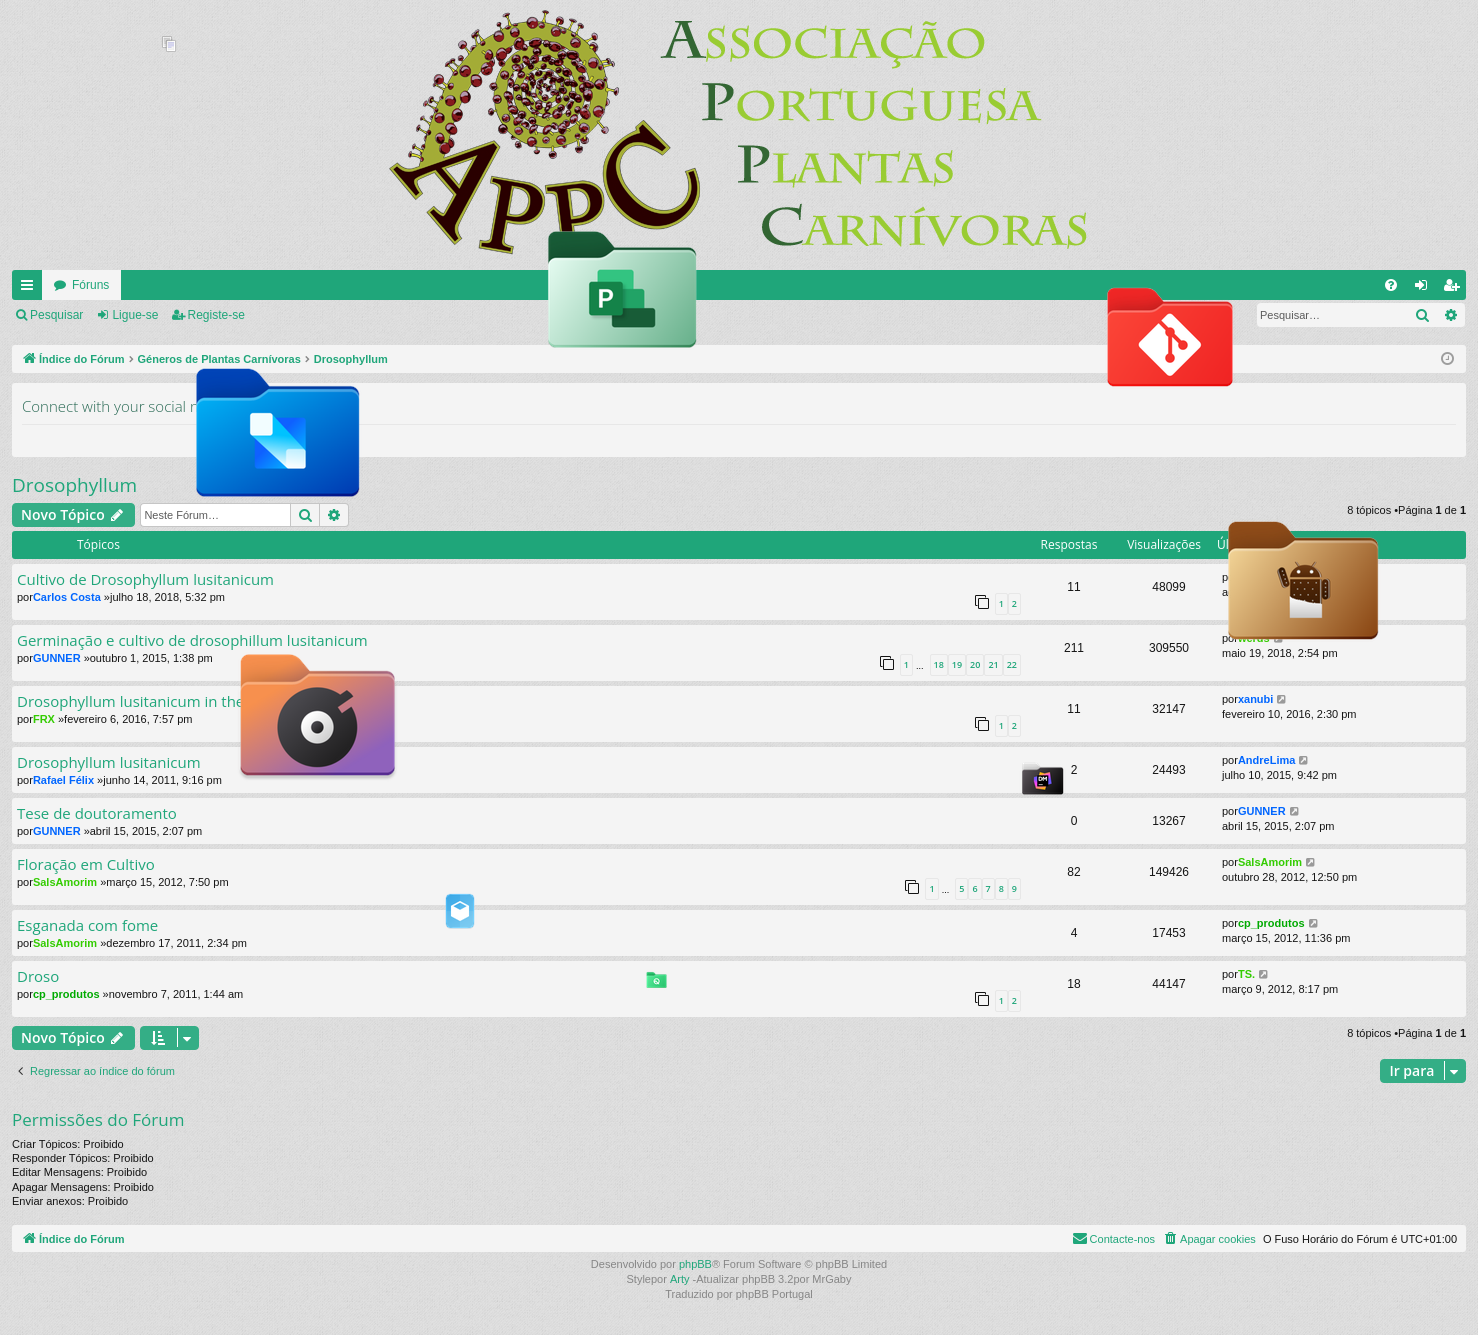 This screenshot has width=1478, height=1335. I want to click on copy selected content to clipboard, so click(169, 44).